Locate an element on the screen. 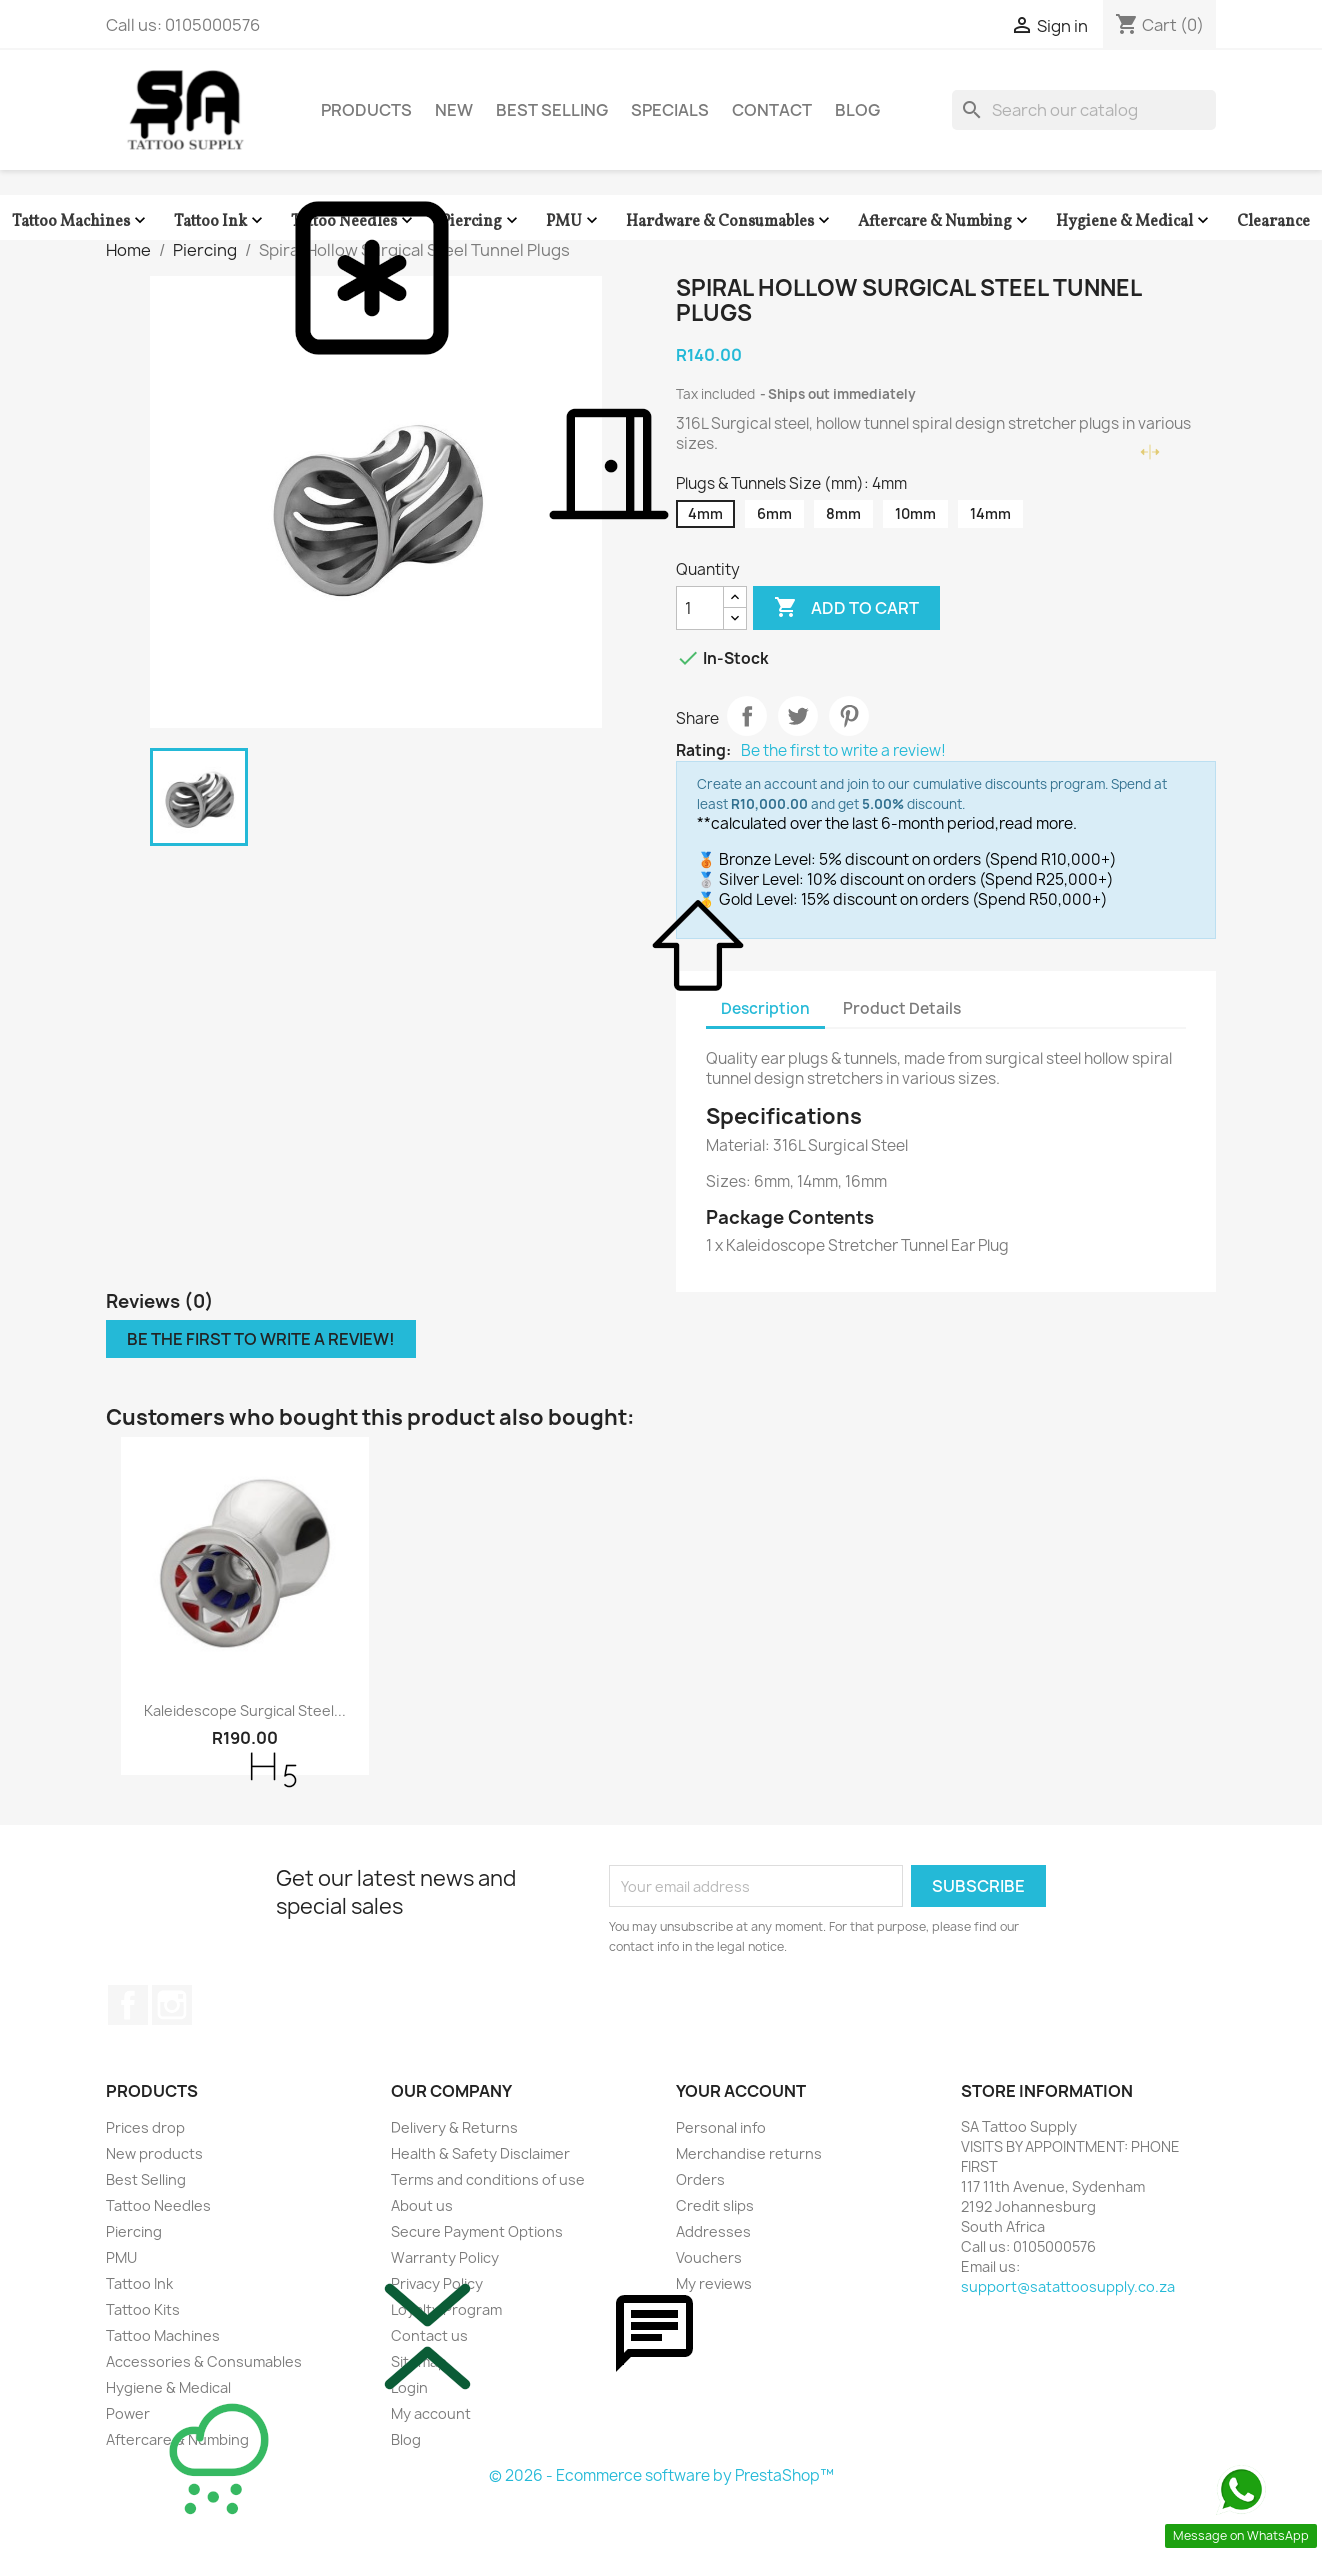 The image size is (1322, 2564). collapse or minimize an expanded section is located at coordinates (427, 2336).